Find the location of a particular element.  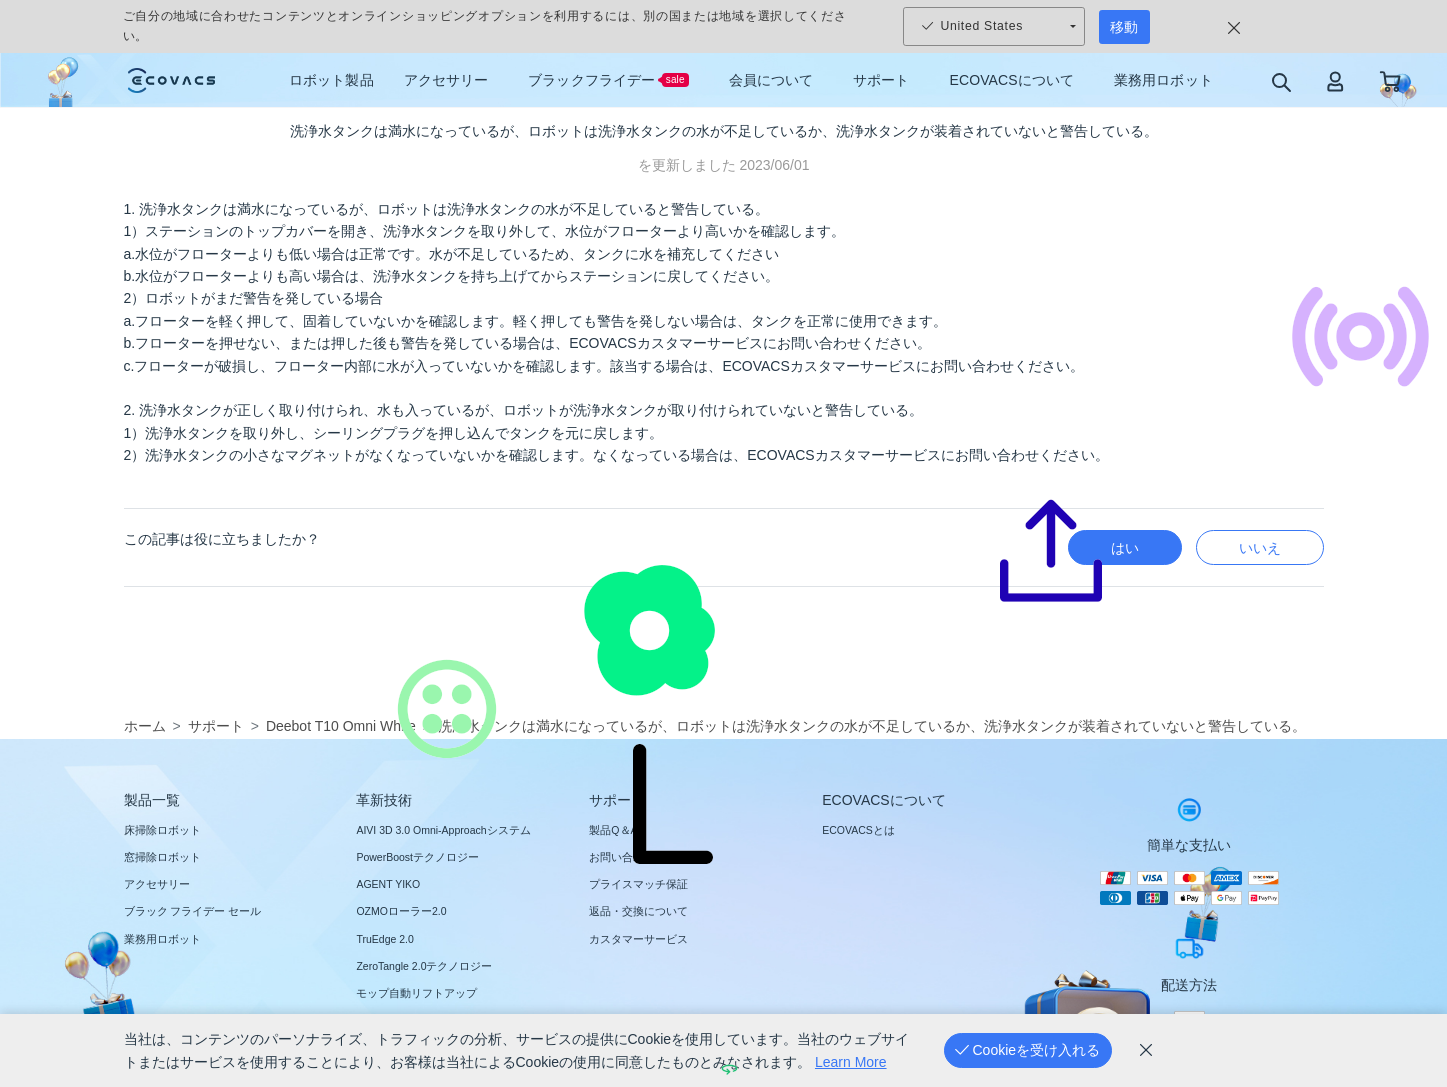

upload a file or document is located at coordinates (1051, 555).